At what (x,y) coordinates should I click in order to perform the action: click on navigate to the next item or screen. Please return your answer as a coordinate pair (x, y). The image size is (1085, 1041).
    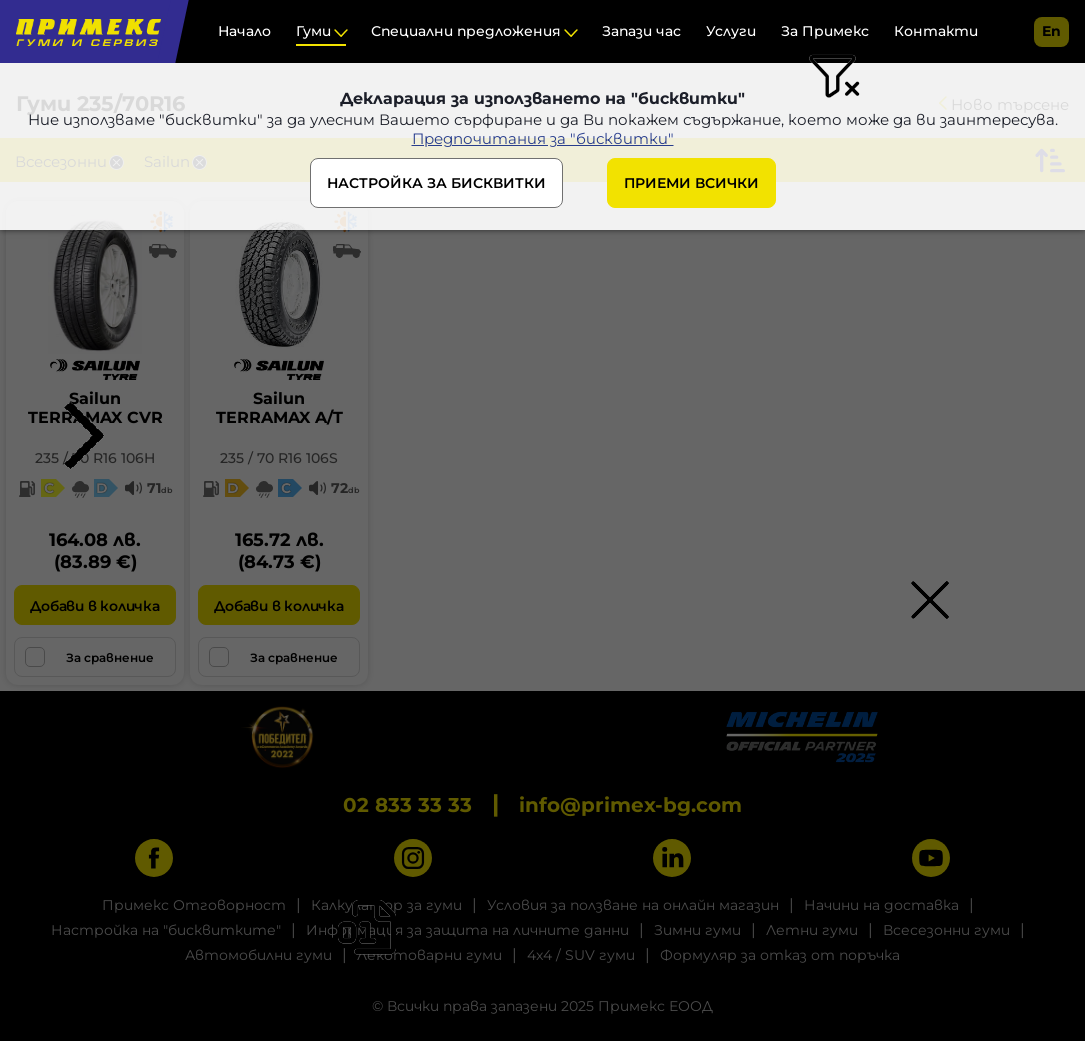
    Looking at the image, I should click on (83, 435).